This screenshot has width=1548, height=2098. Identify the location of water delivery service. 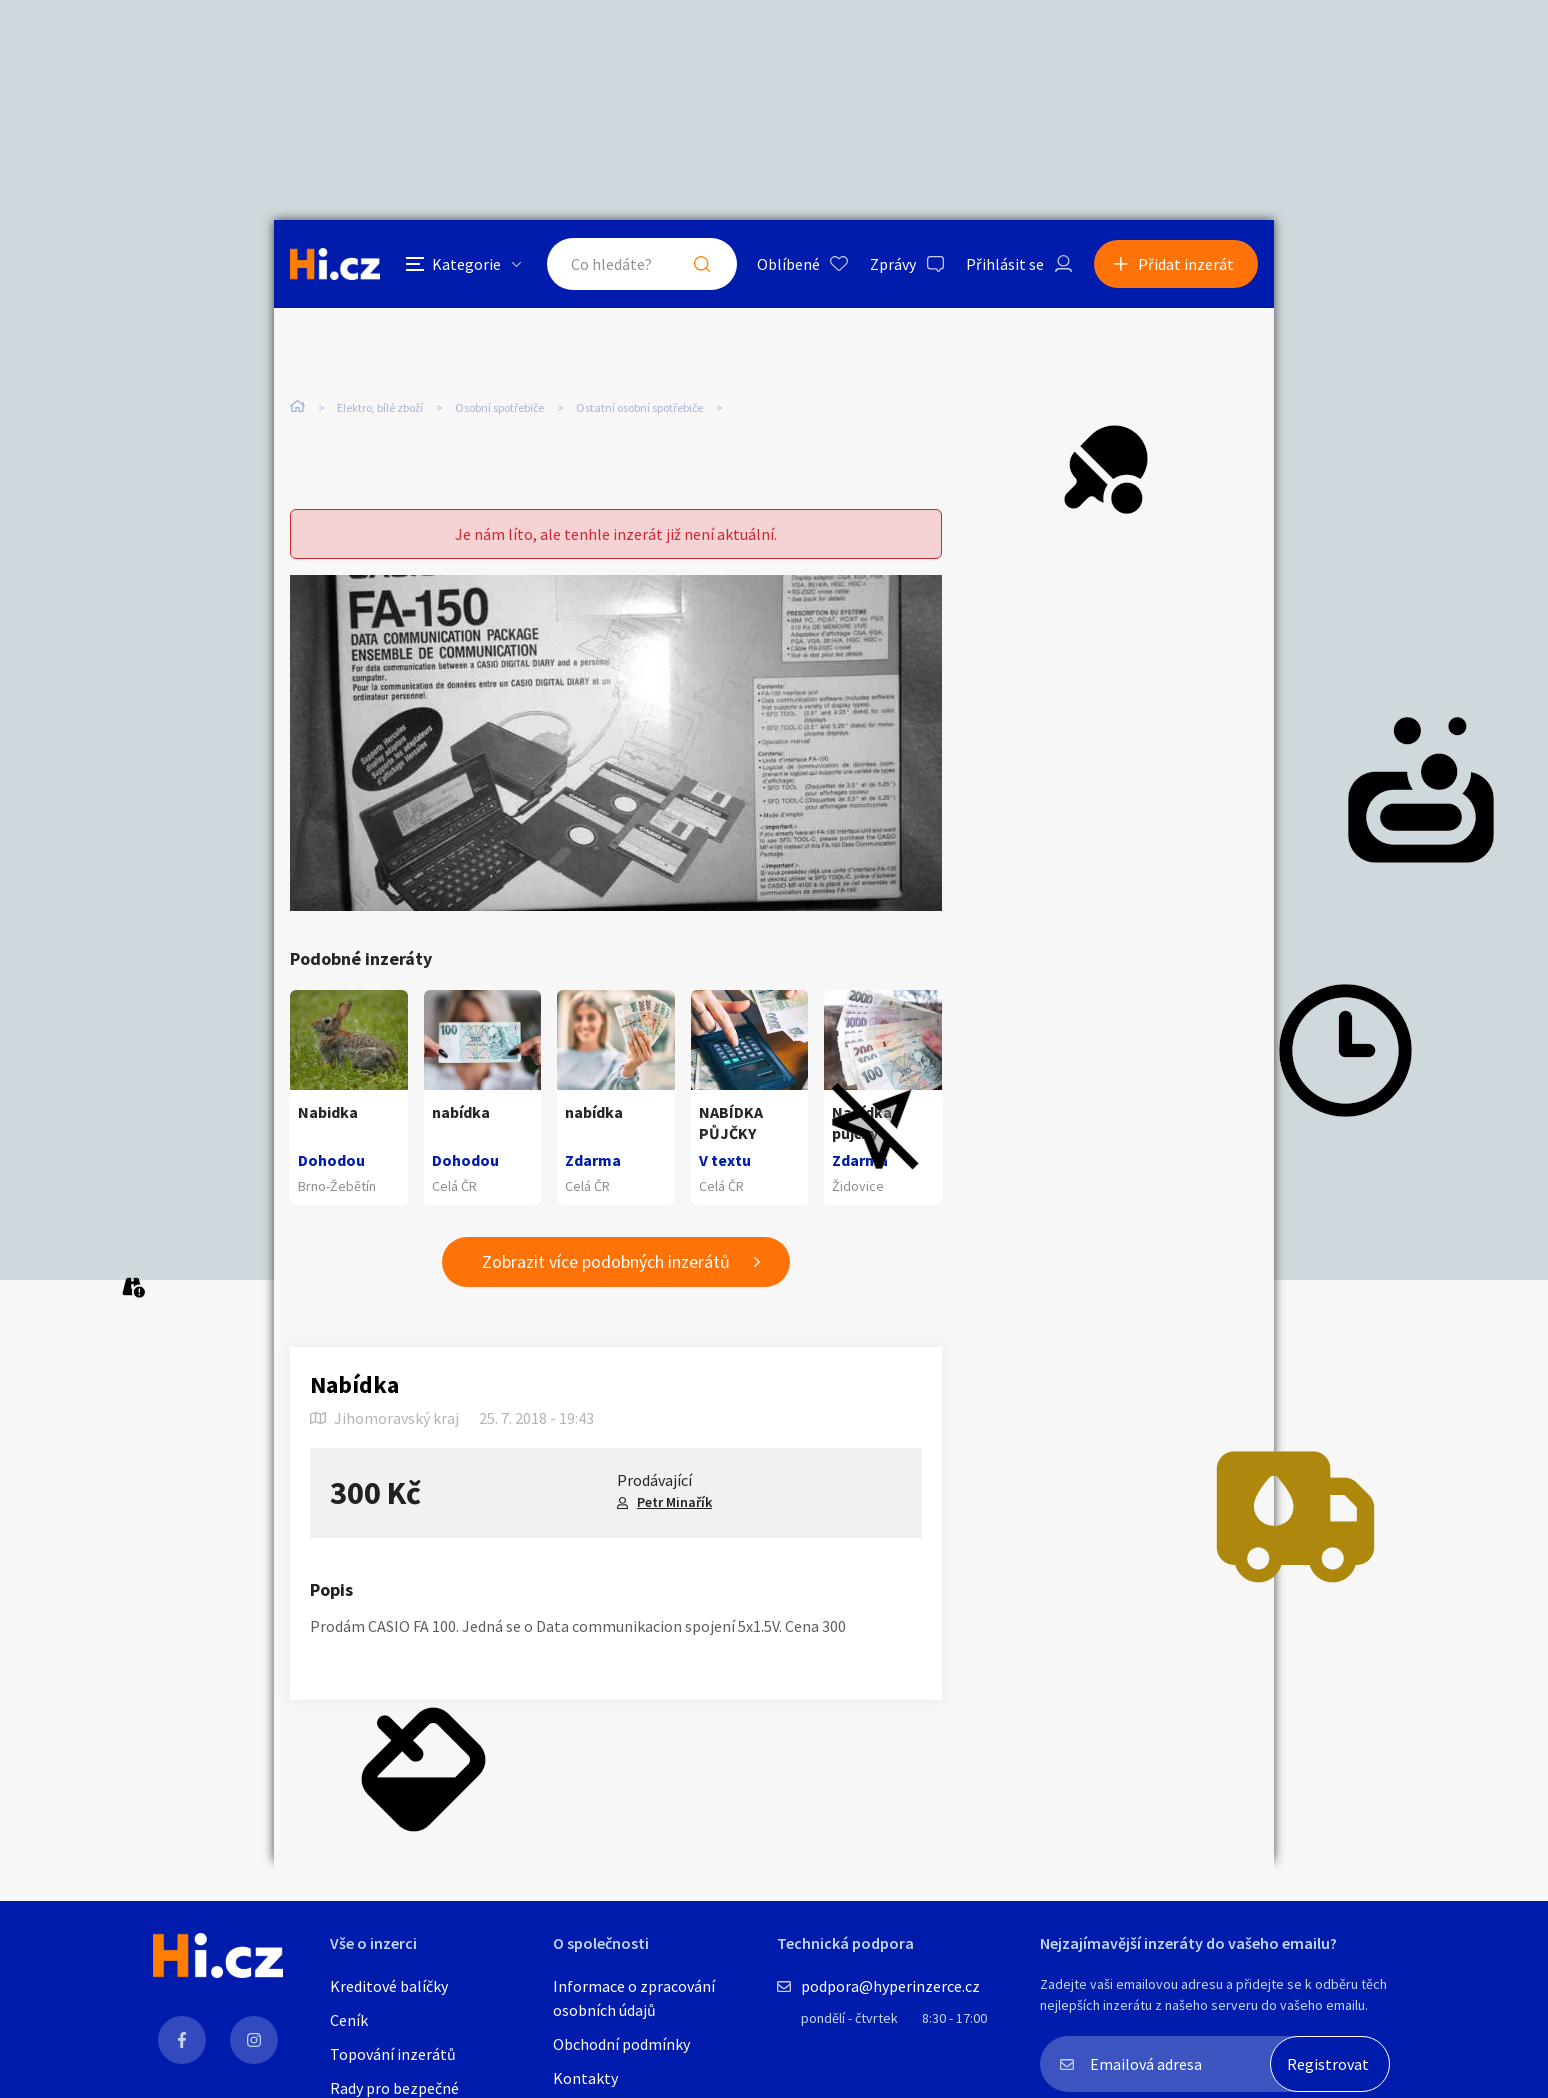
(1295, 1512).